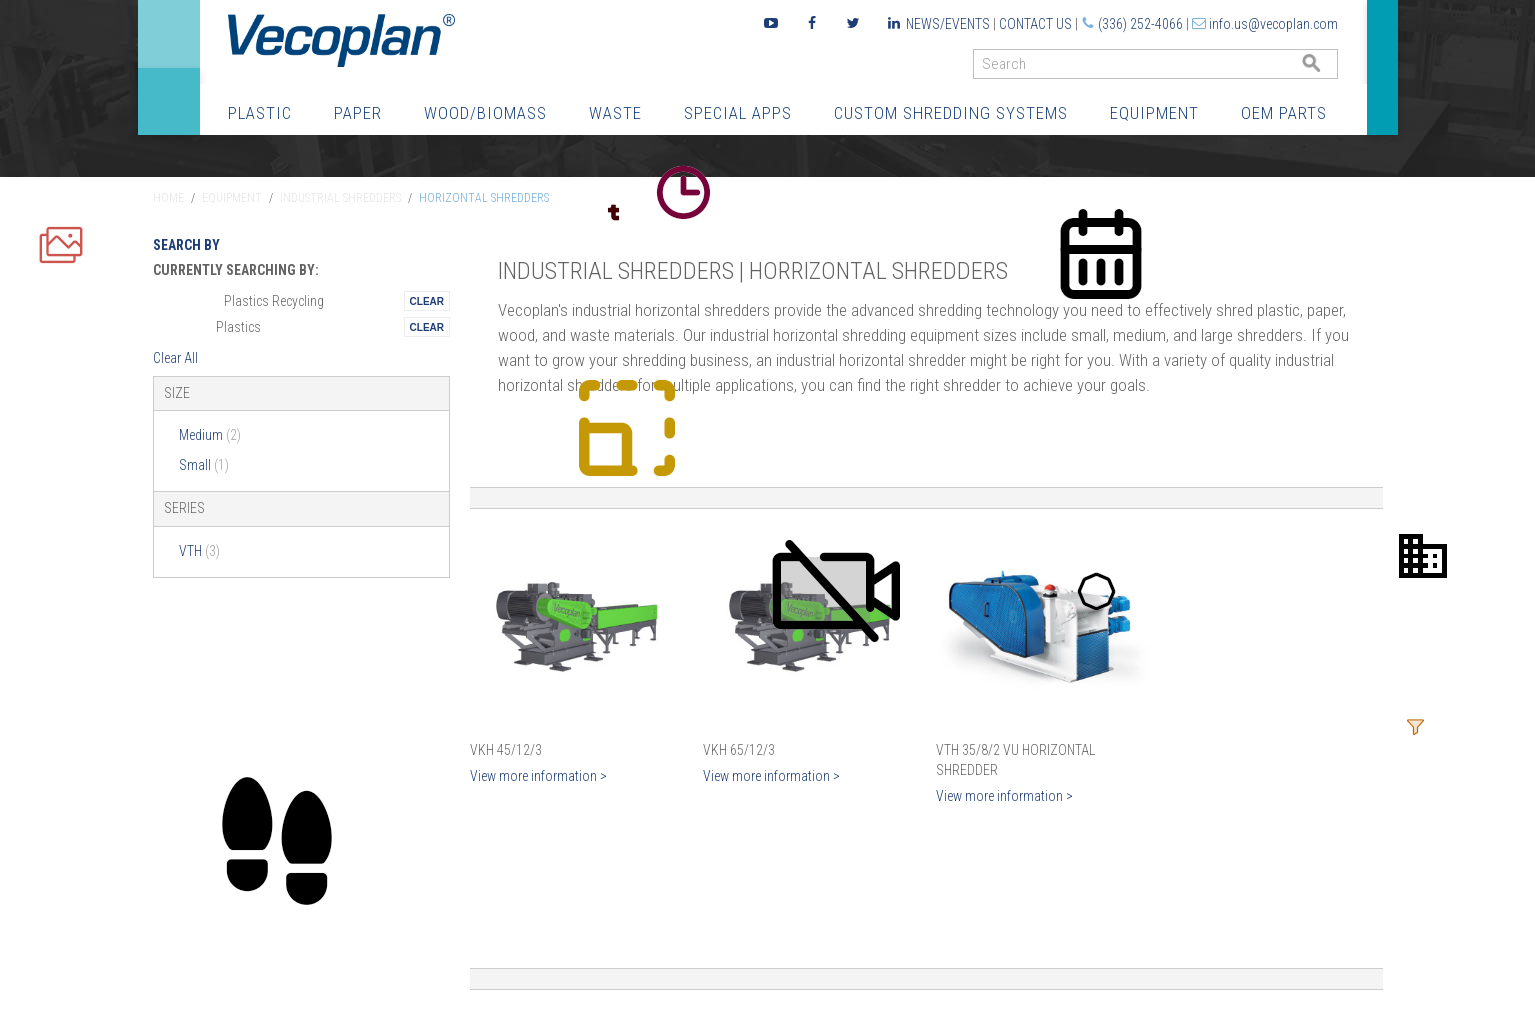  What do you see at coordinates (627, 428) in the screenshot?
I see `resize an element or window` at bounding box center [627, 428].